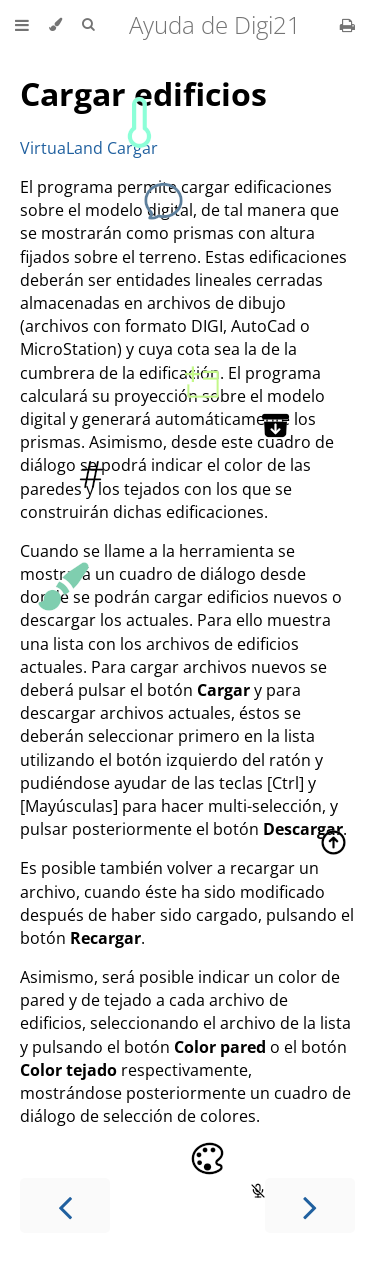 The image size is (375, 1283). Describe the element at coordinates (64, 586) in the screenshot. I see `access drawing or painting tools` at that location.